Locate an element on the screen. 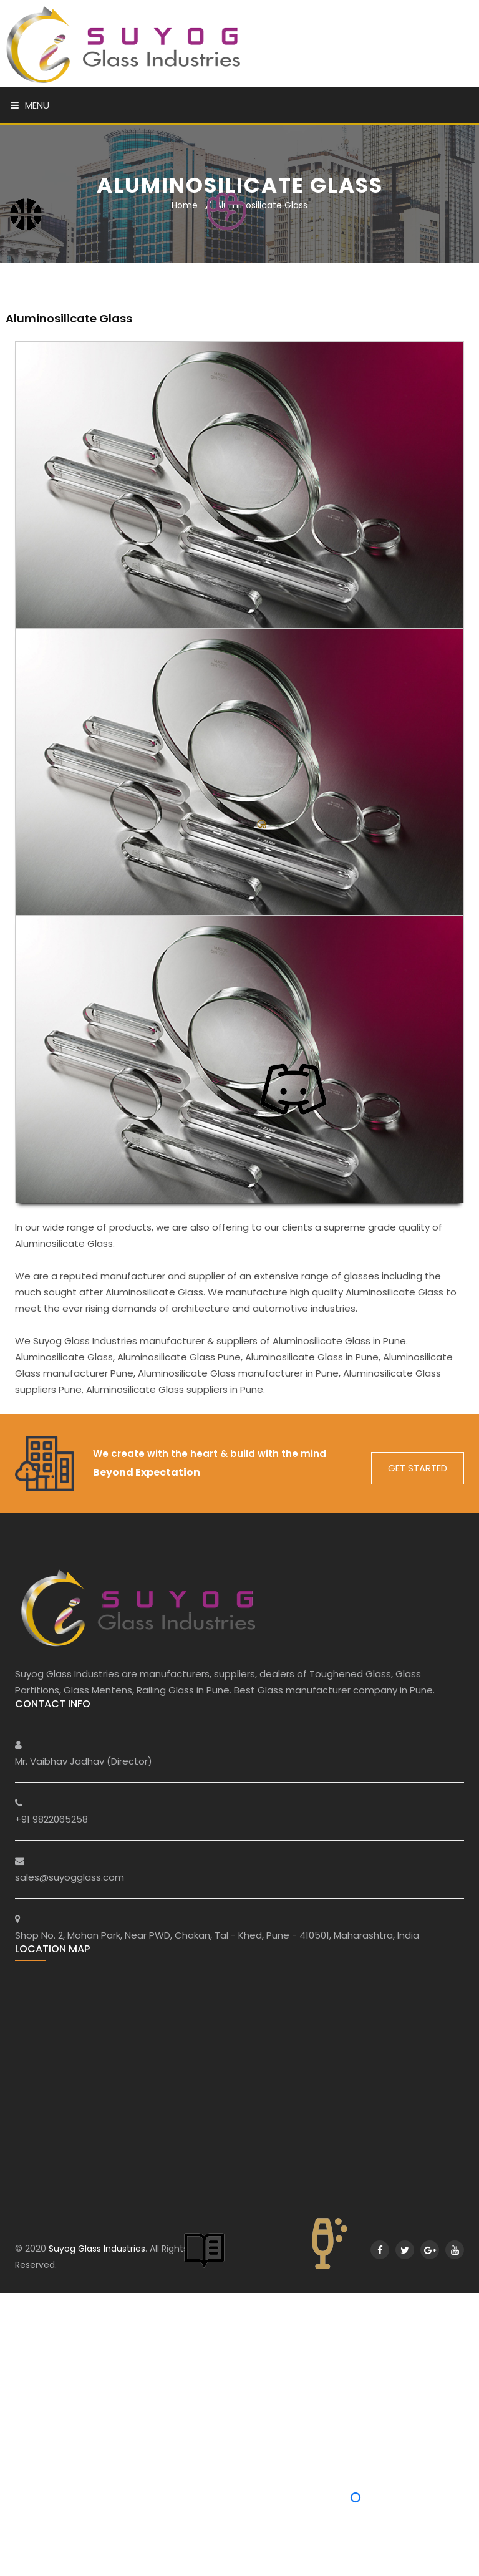 This screenshot has height=2576, width=479. access sports or basketball-related content is located at coordinates (26, 214).